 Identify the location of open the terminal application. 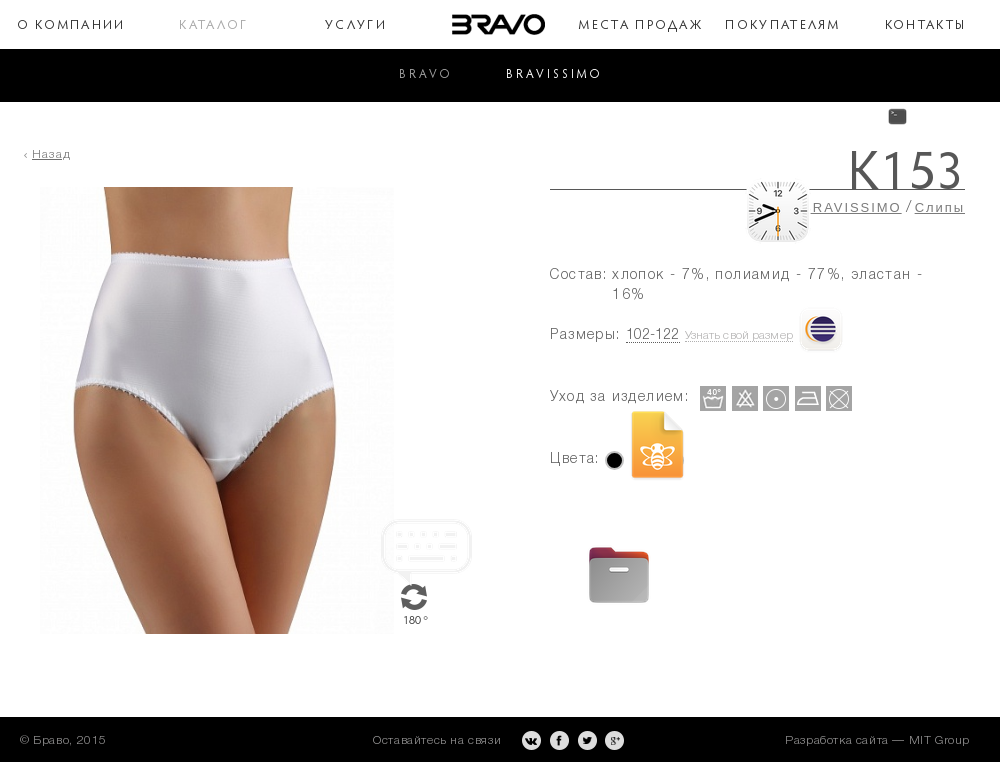
(897, 116).